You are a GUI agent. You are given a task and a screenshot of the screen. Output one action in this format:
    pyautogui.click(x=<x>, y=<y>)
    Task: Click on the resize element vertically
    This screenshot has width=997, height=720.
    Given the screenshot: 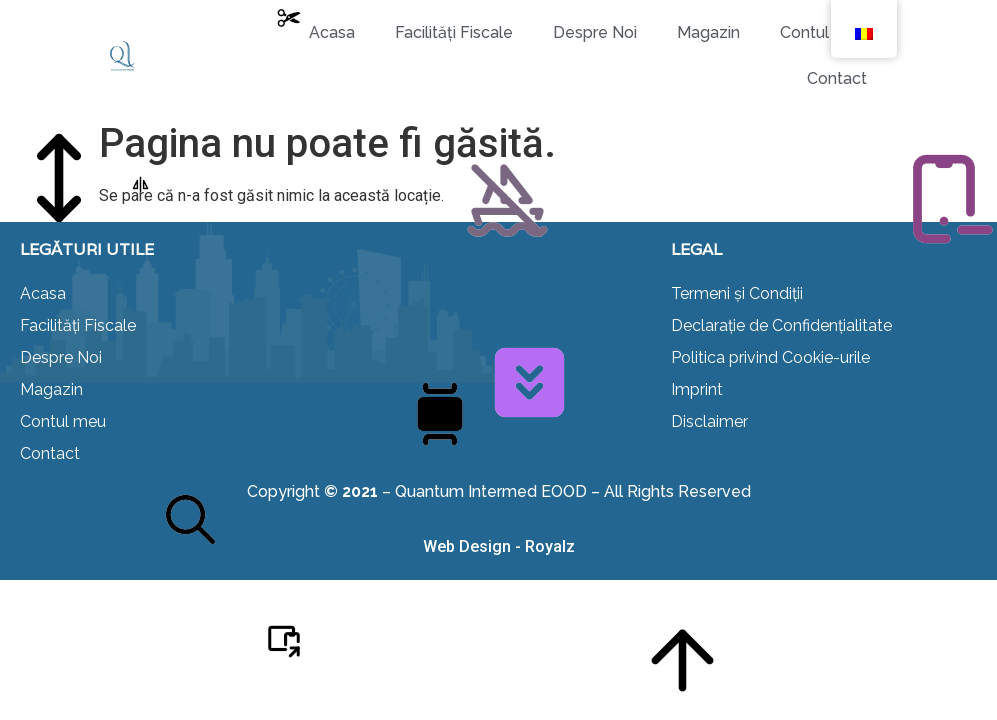 What is the action you would take?
    pyautogui.click(x=59, y=178)
    